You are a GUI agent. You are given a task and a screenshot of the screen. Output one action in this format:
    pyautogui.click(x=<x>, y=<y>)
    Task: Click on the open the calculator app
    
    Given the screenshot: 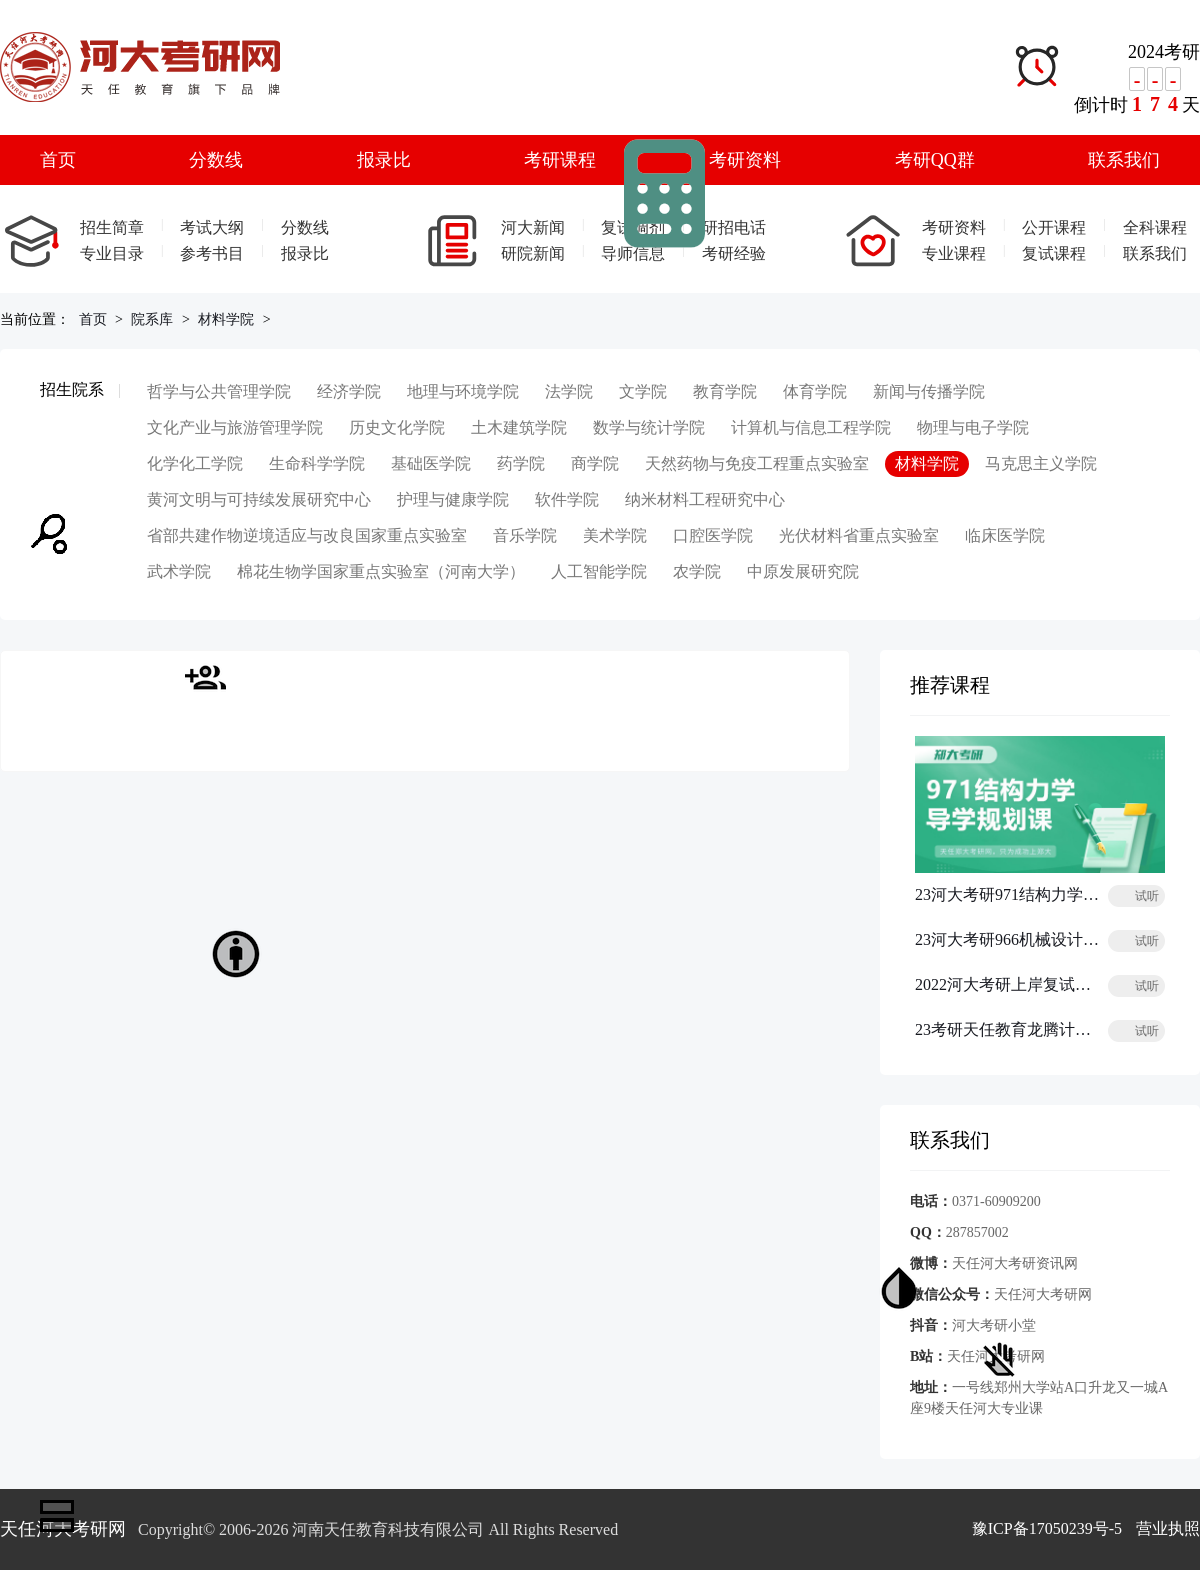 What is the action you would take?
    pyautogui.click(x=664, y=193)
    